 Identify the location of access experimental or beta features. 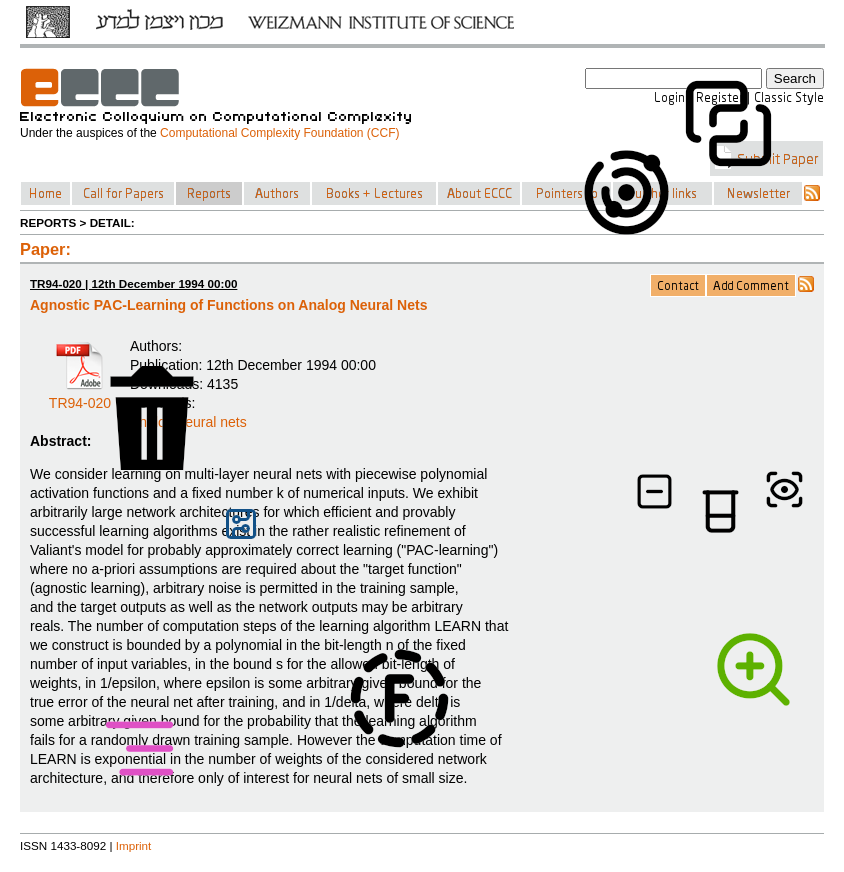
(720, 511).